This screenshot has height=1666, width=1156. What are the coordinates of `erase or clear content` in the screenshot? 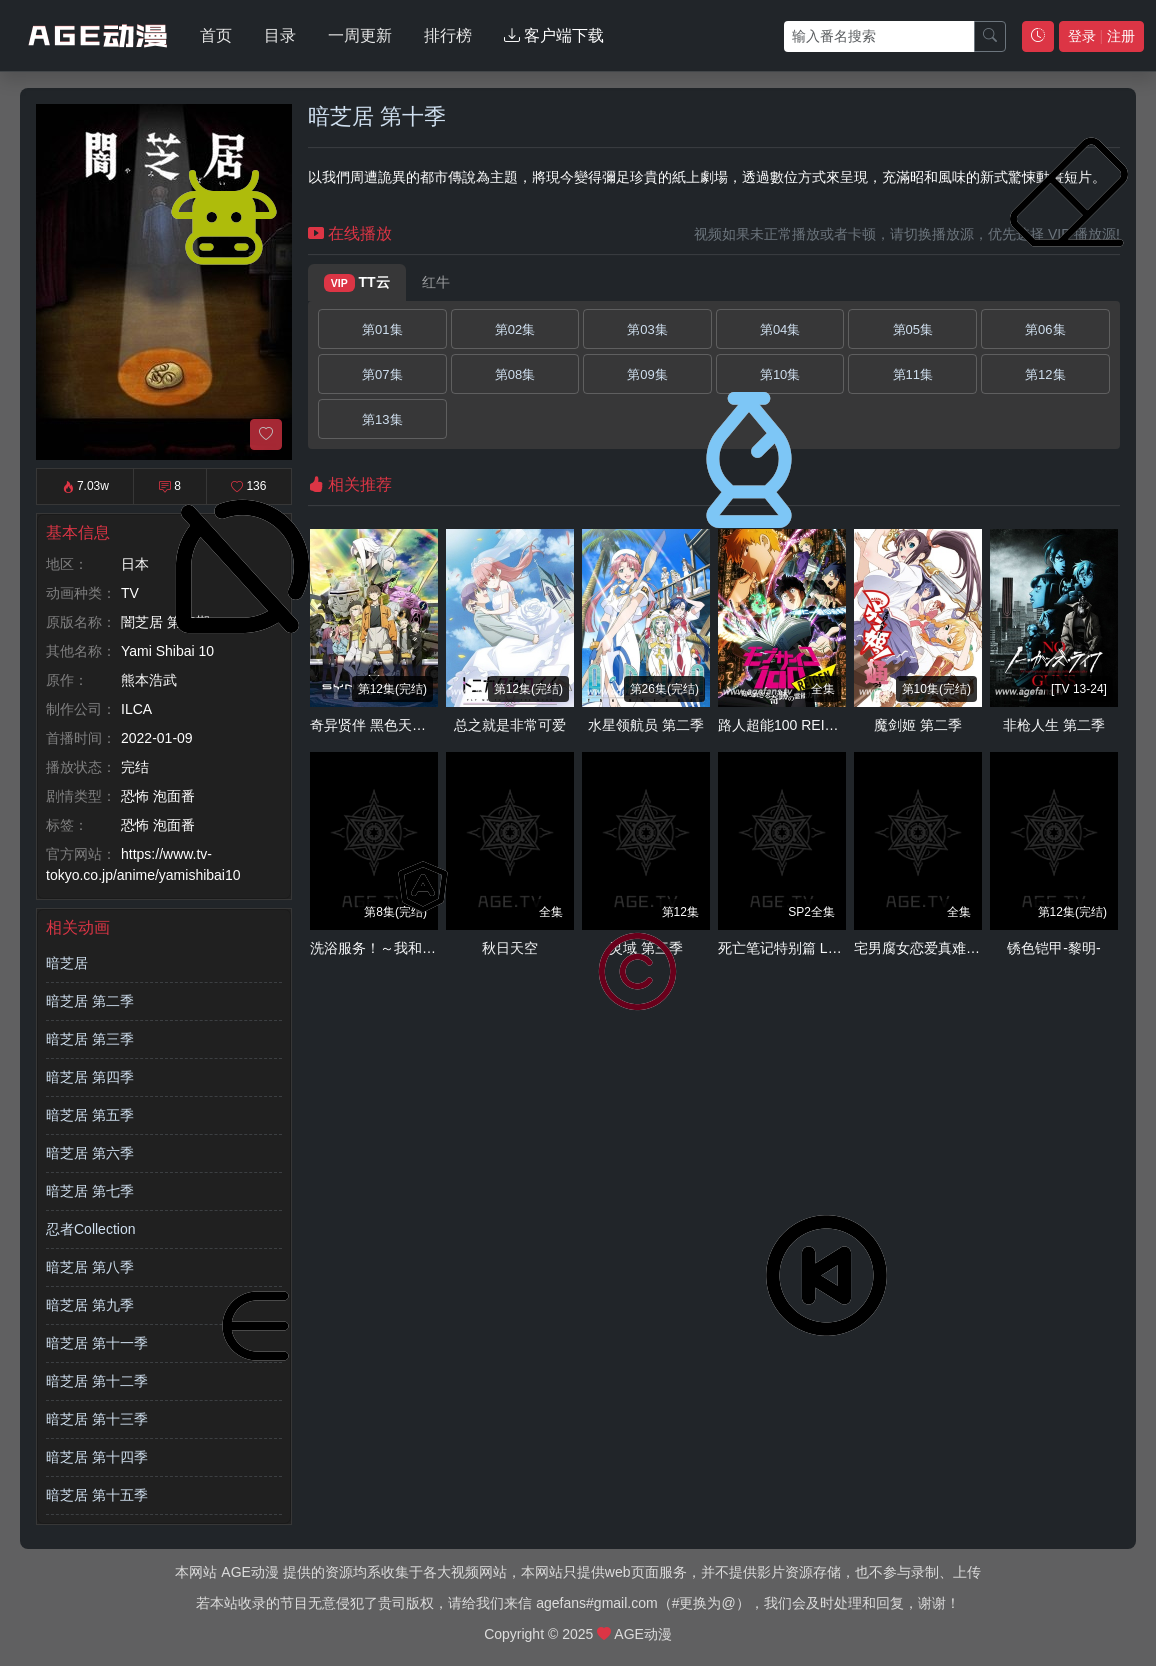 It's located at (1069, 192).